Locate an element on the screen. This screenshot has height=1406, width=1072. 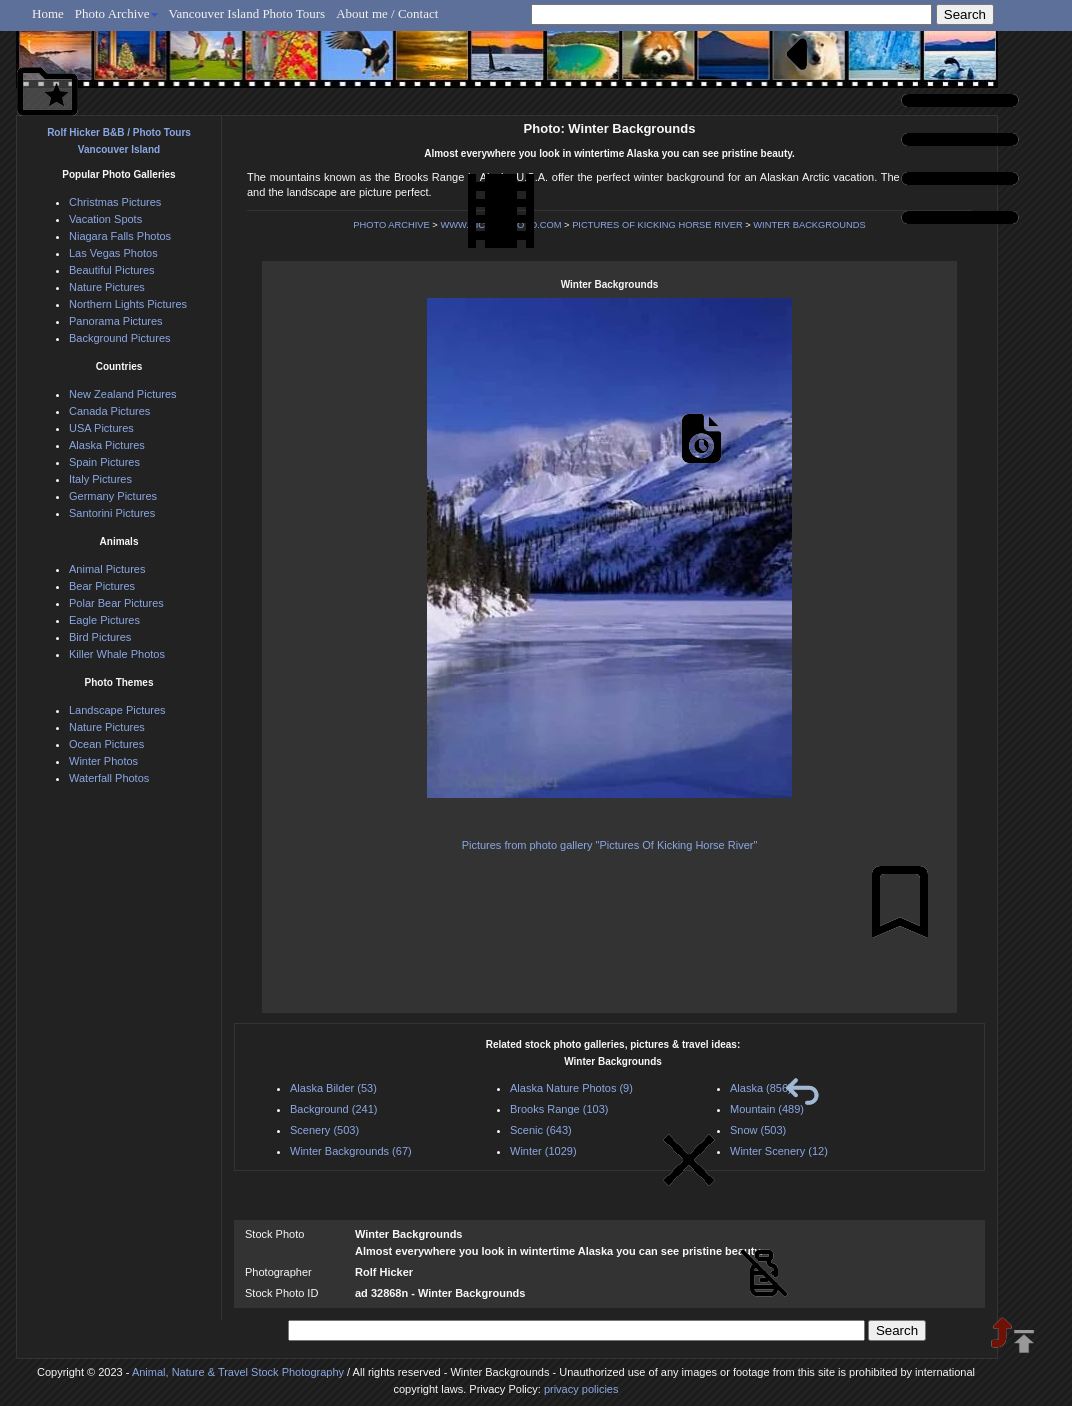
access starred or favorite folders is located at coordinates (47, 91).